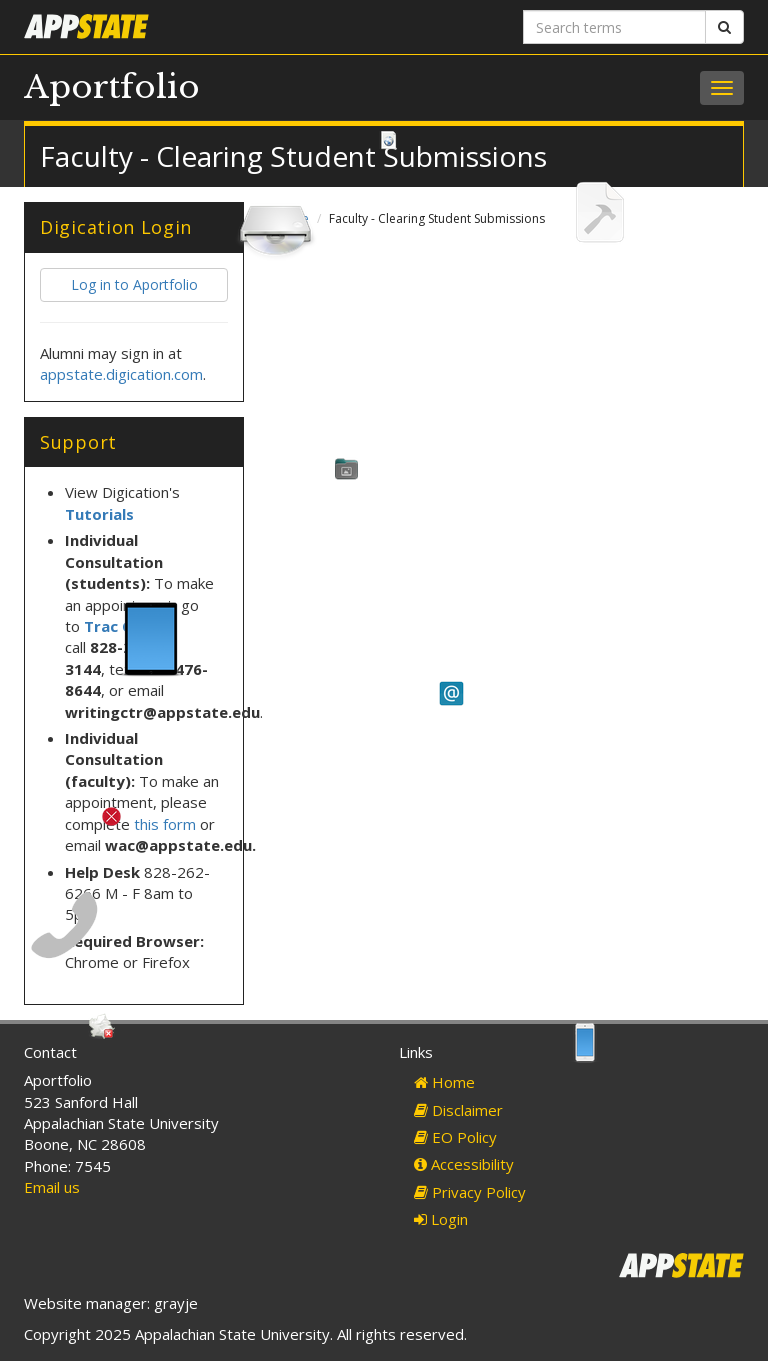 The image size is (768, 1361). Describe the element at coordinates (346, 468) in the screenshot. I see `open your pictures folder` at that location.